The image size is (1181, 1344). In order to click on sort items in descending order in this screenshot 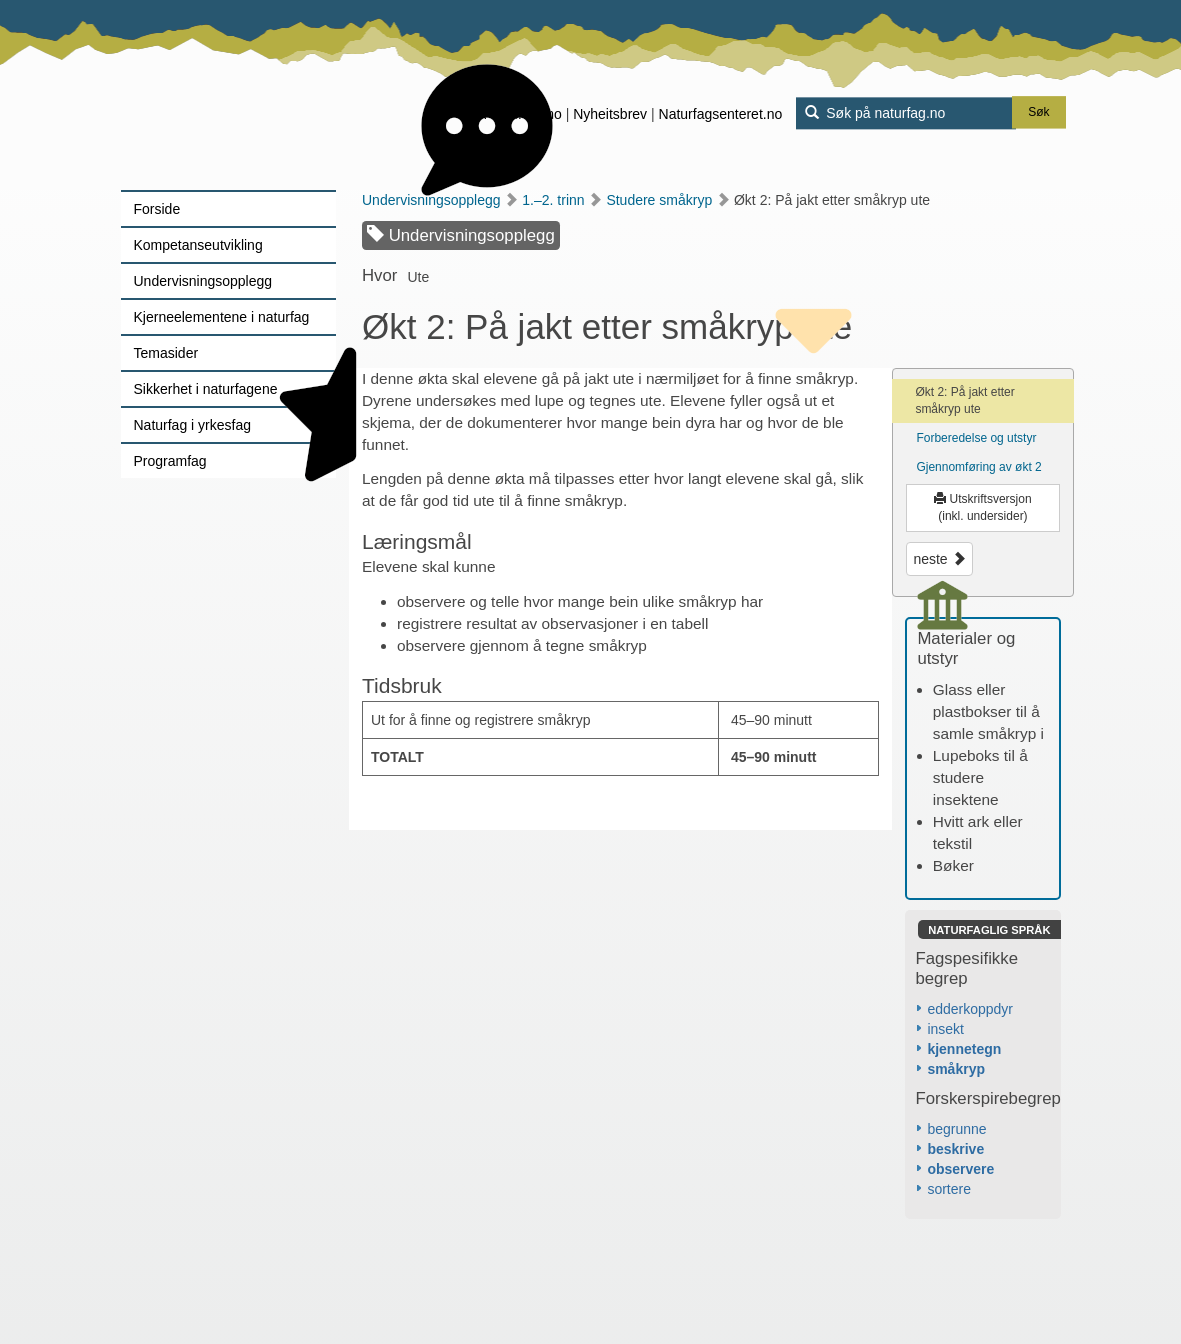, I will do `click(813, 302)`.